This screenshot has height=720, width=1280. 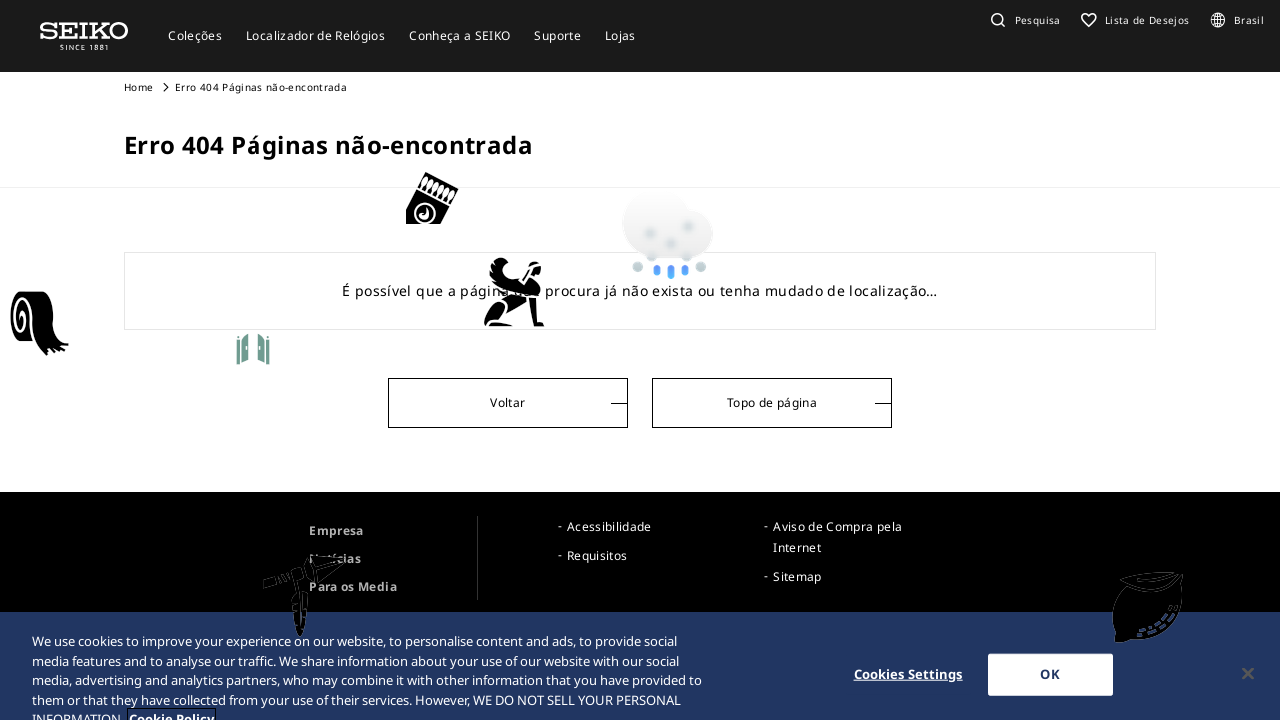 I want to click on equip a spear weapon in your inventory, so click(x=304, y=595).